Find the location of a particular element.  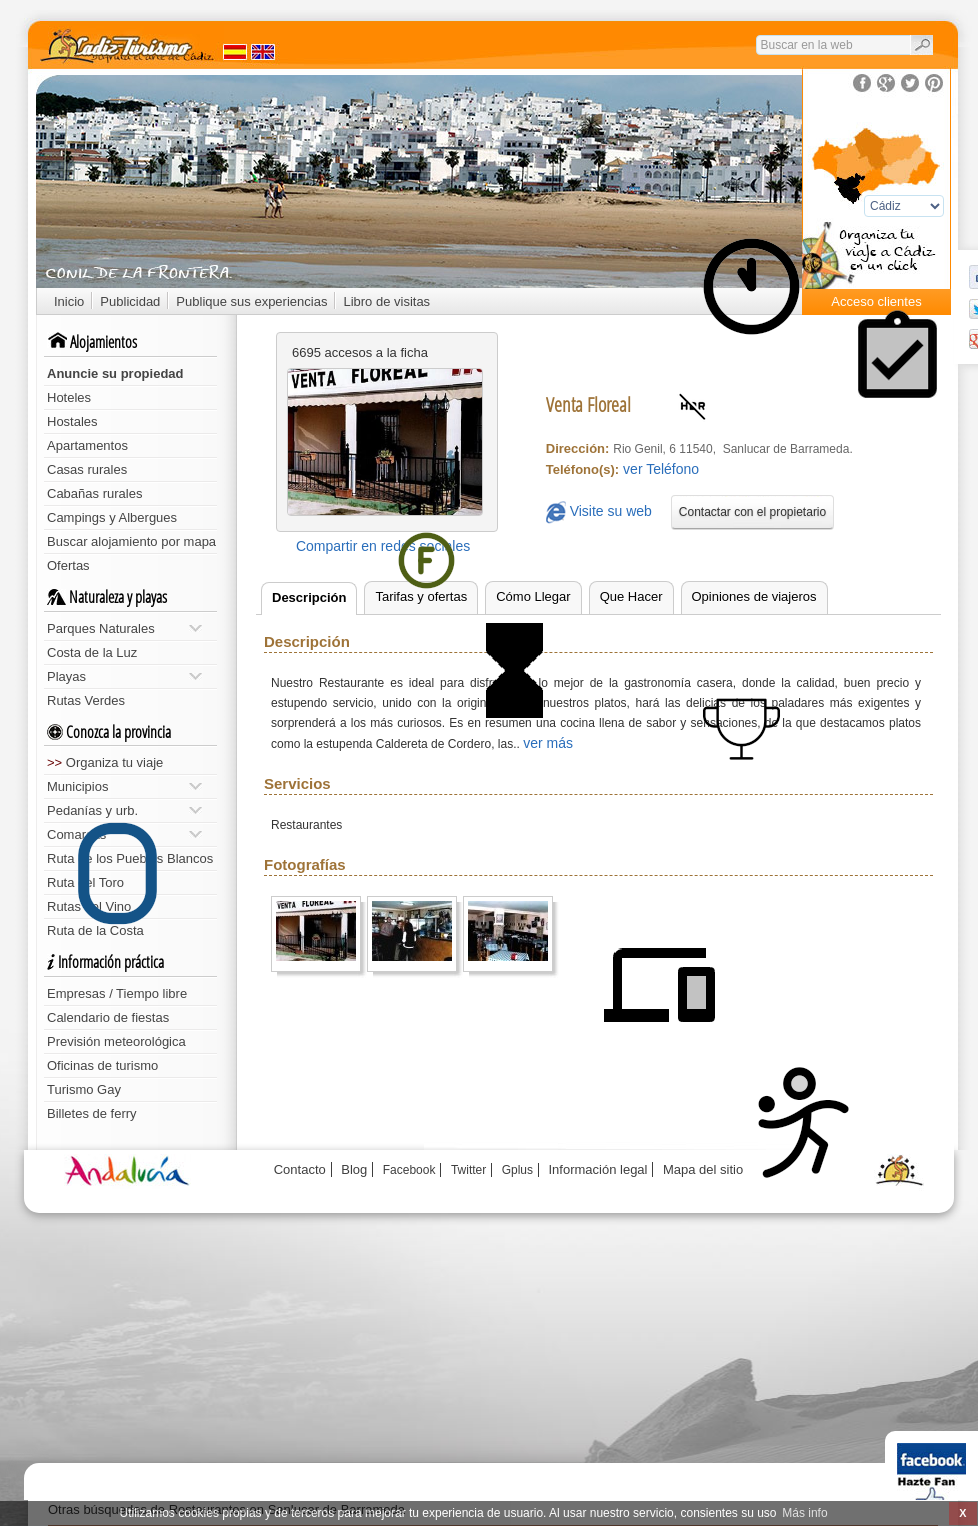

facebook shortcut or social sharing is located at coordinates (426, 560).